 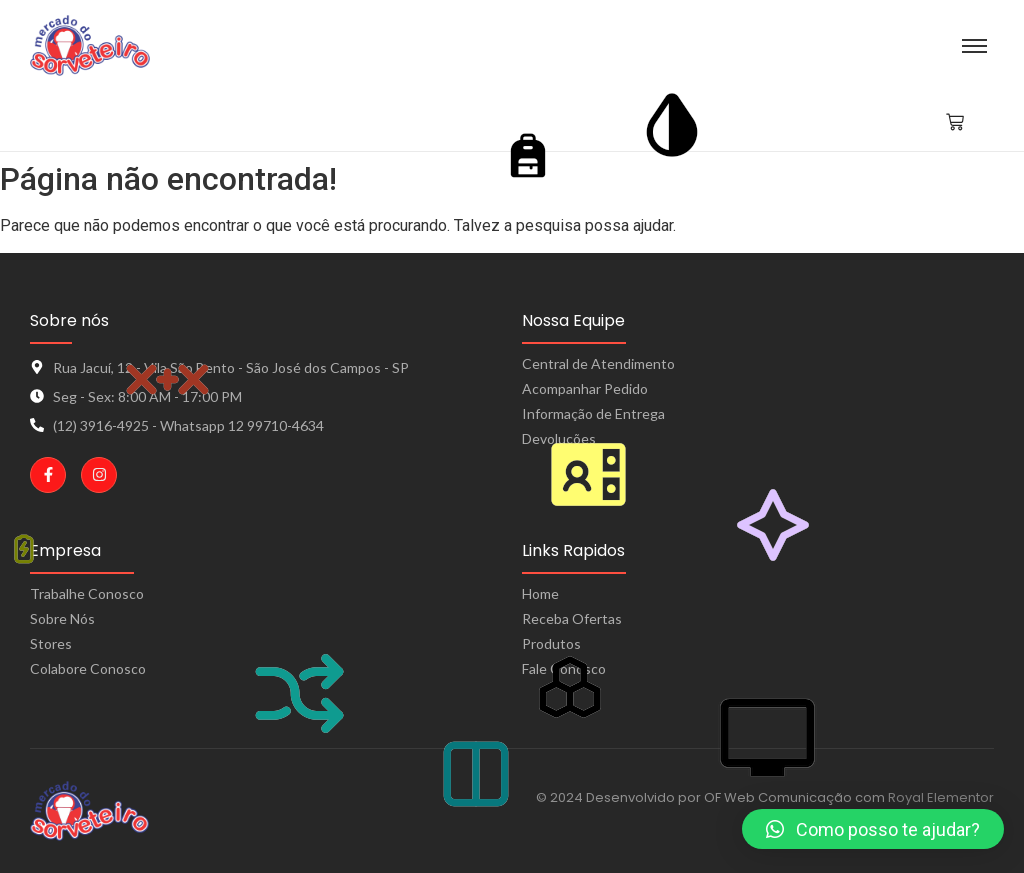 What do you see at coordinates (588, 474) in the screenshot?
I see `start or join a video conference` at bounding box center [588, 474].